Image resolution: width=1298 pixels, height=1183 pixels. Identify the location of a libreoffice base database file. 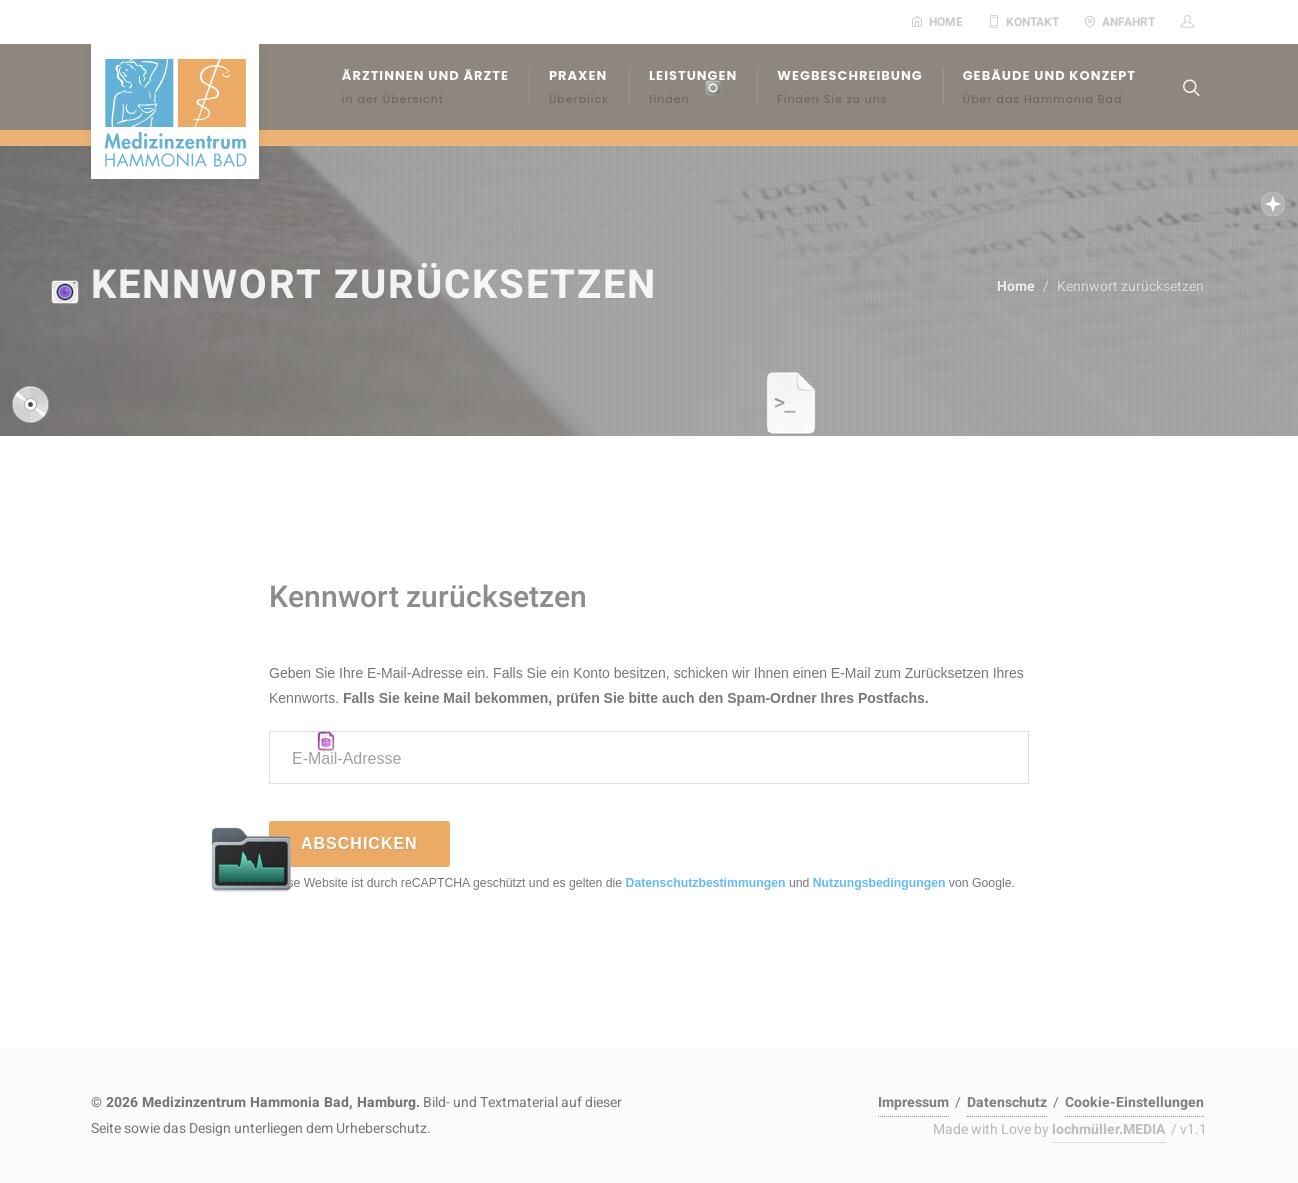
(326, 741).